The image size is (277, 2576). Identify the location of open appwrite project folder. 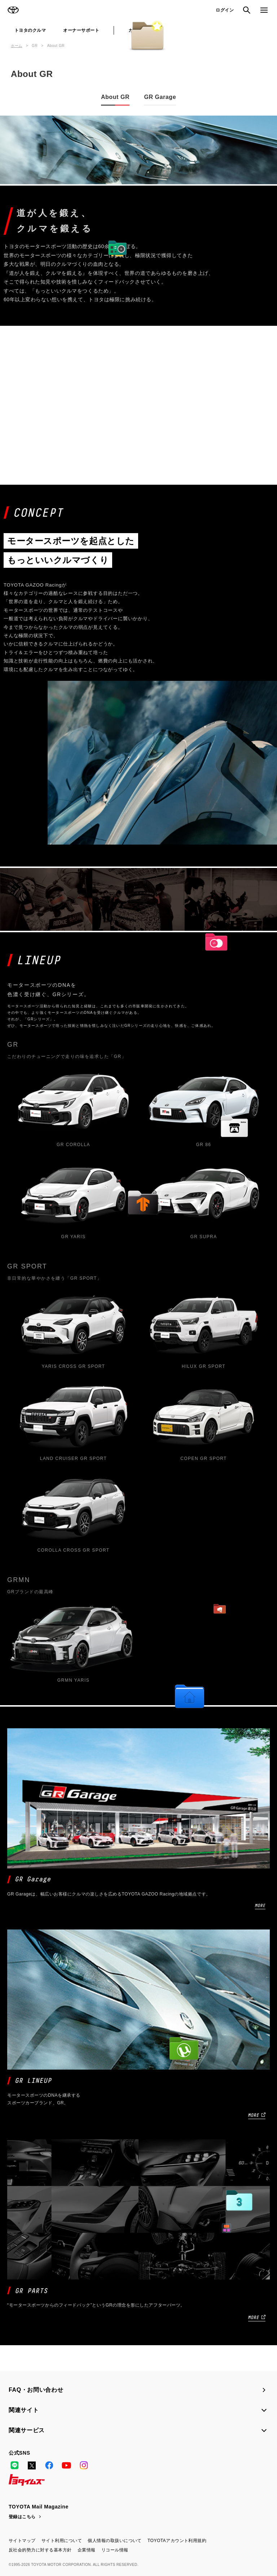
(216, 942).